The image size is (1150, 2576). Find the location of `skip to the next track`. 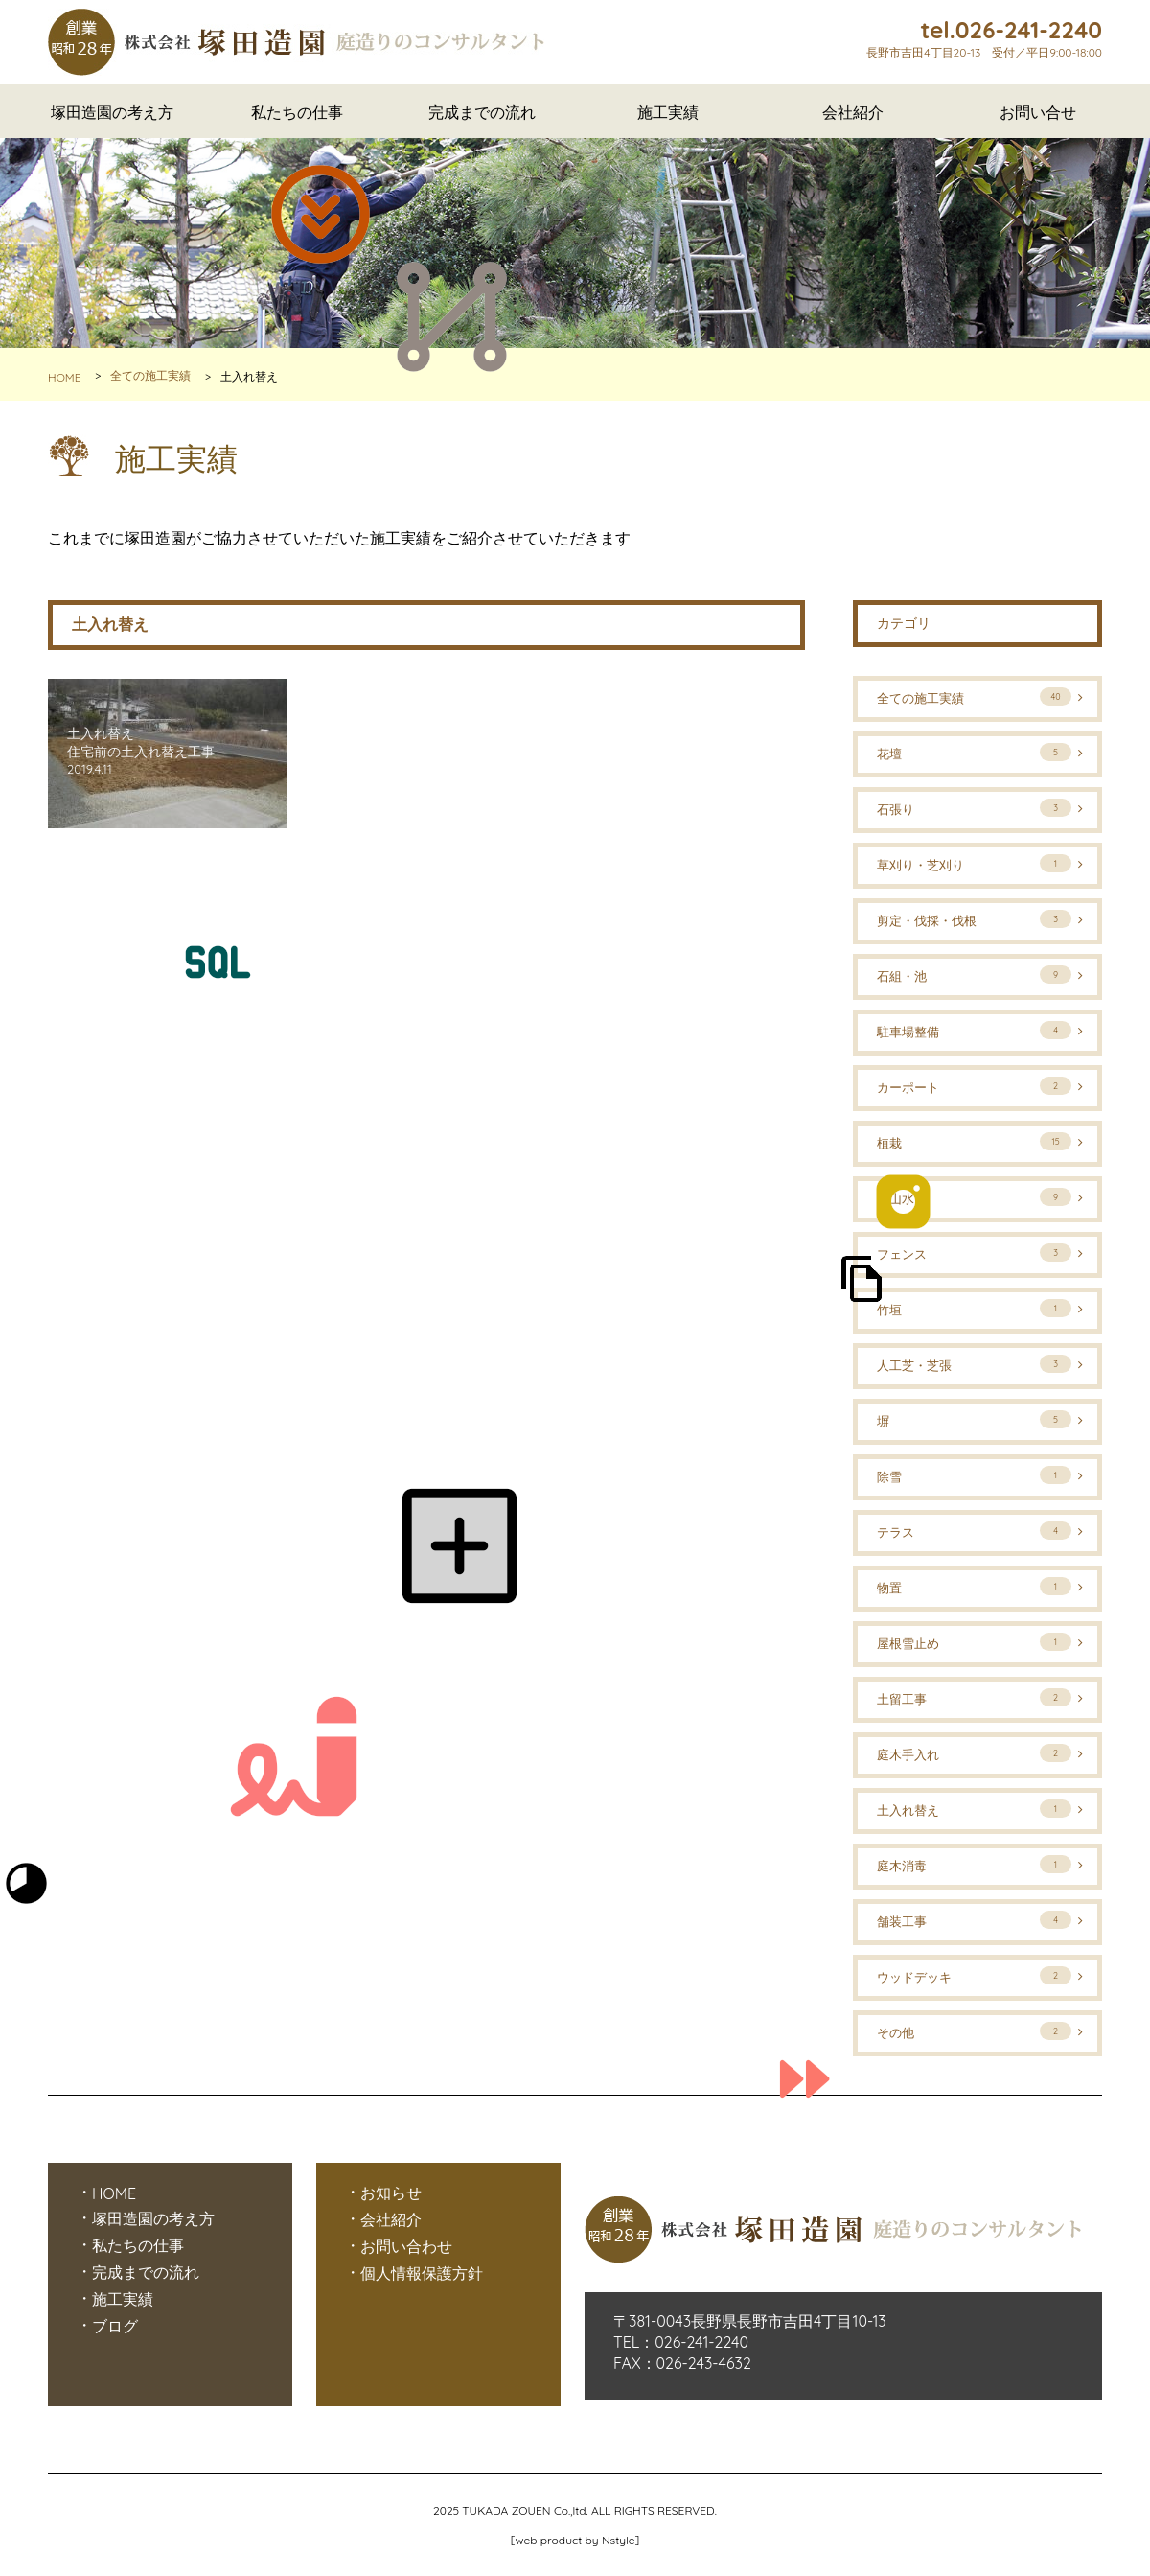

skip to the next track is located at coordinates (803, 2078).